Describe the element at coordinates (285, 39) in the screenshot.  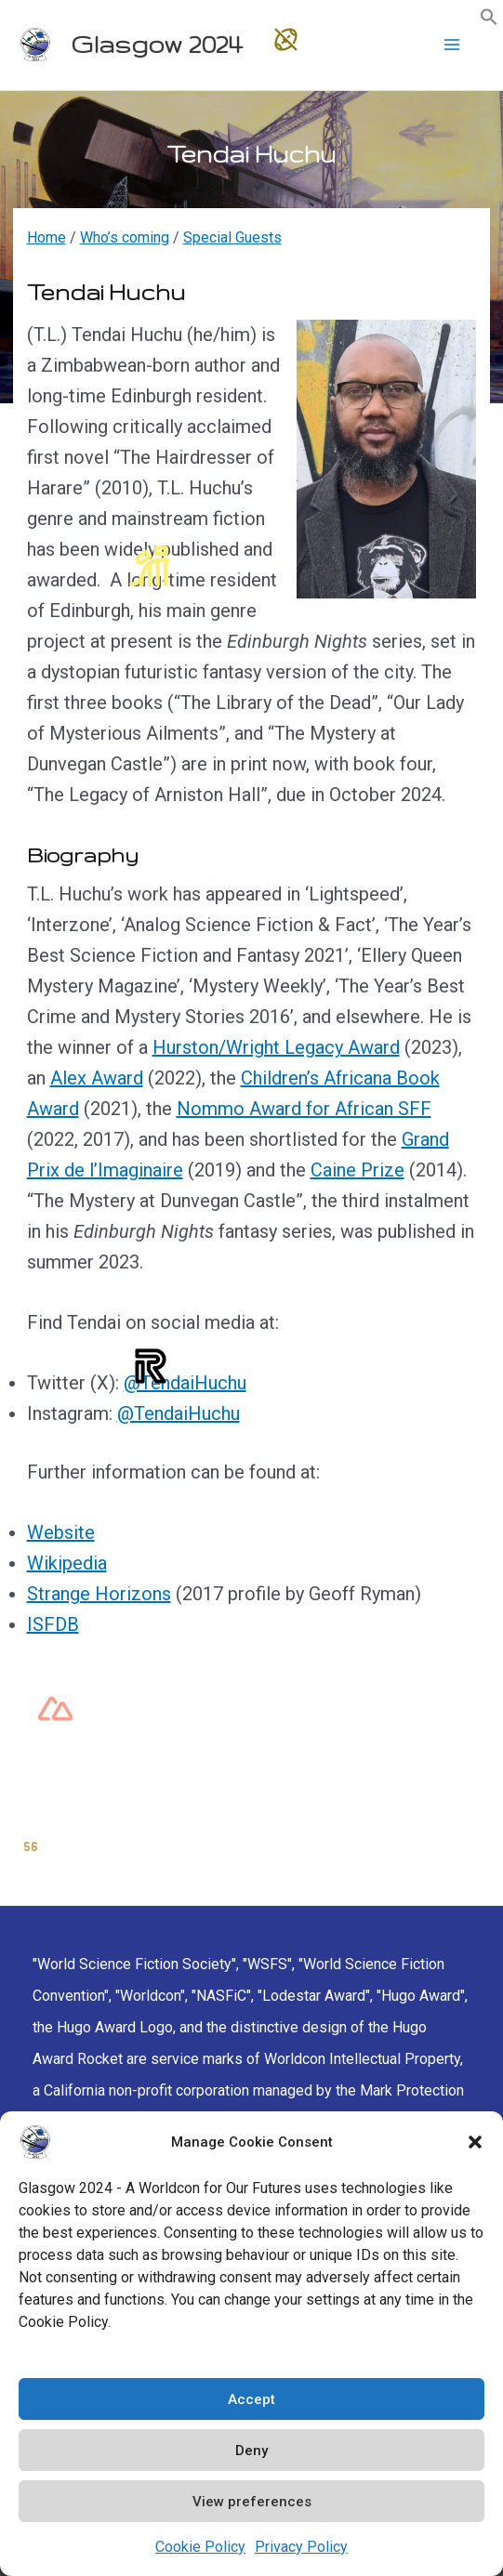
I see `disable football notifications` at that location.